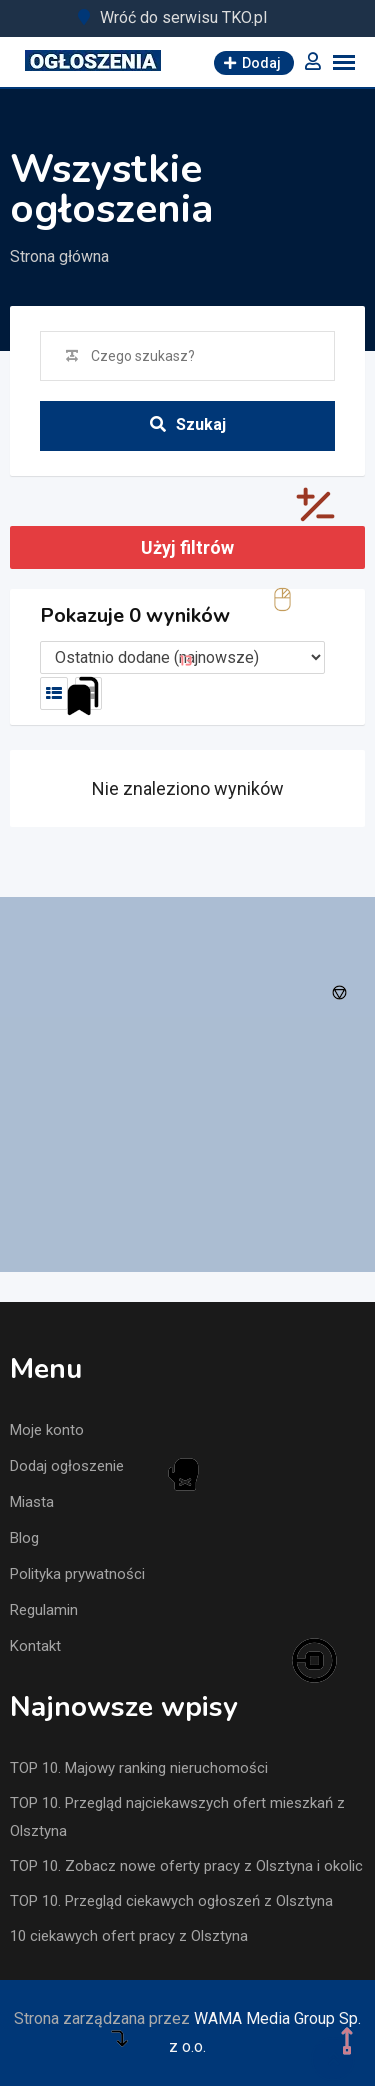 This screenshot has width=375, height=2086. What do you see at coordinates (282, 599) in the screenshot?
I see `right-click to open context menu` at bounding box center [282, 599].